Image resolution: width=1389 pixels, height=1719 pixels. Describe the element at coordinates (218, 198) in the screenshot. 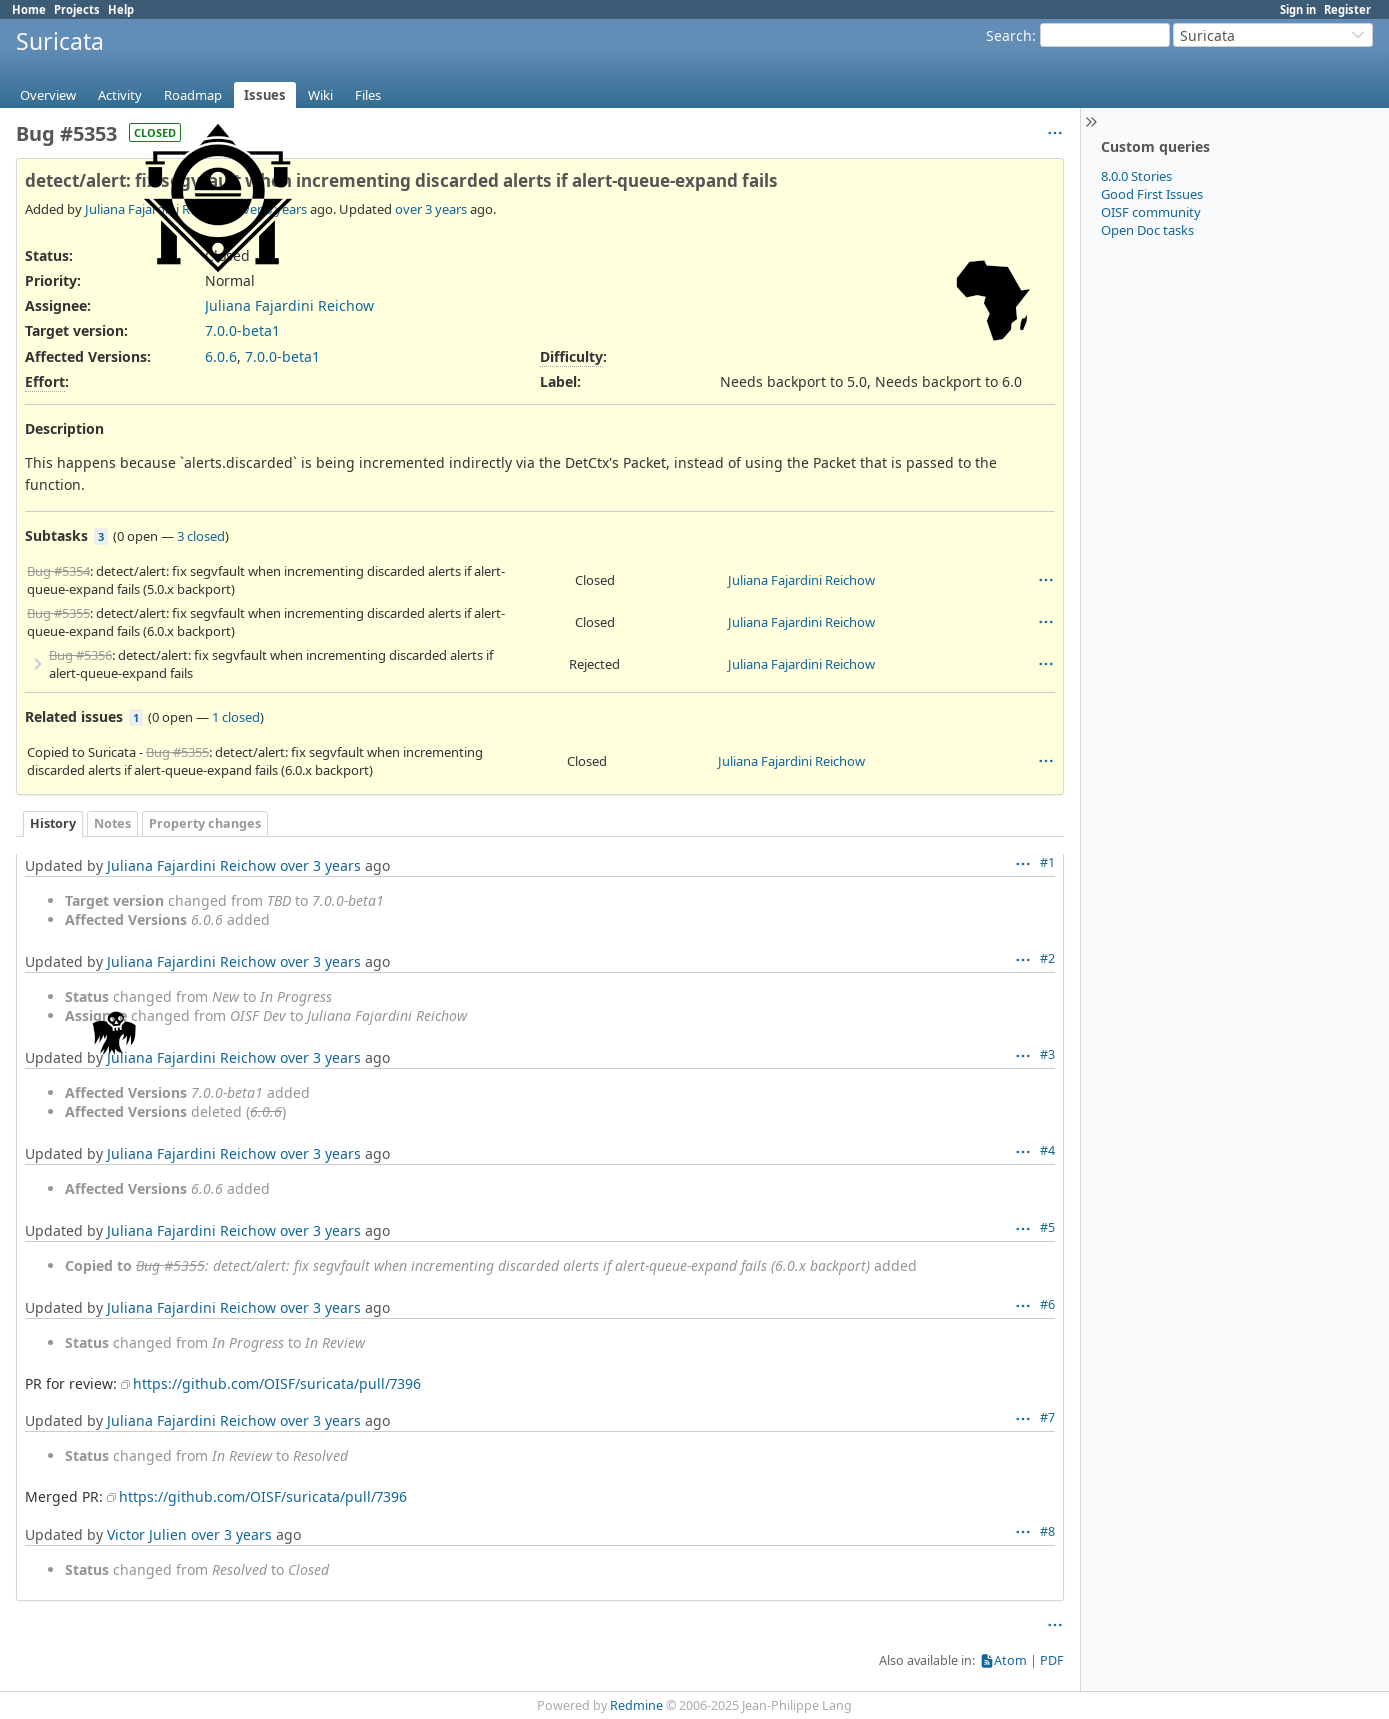

I see `decorative emblem or badge for a game achievement` at that location.